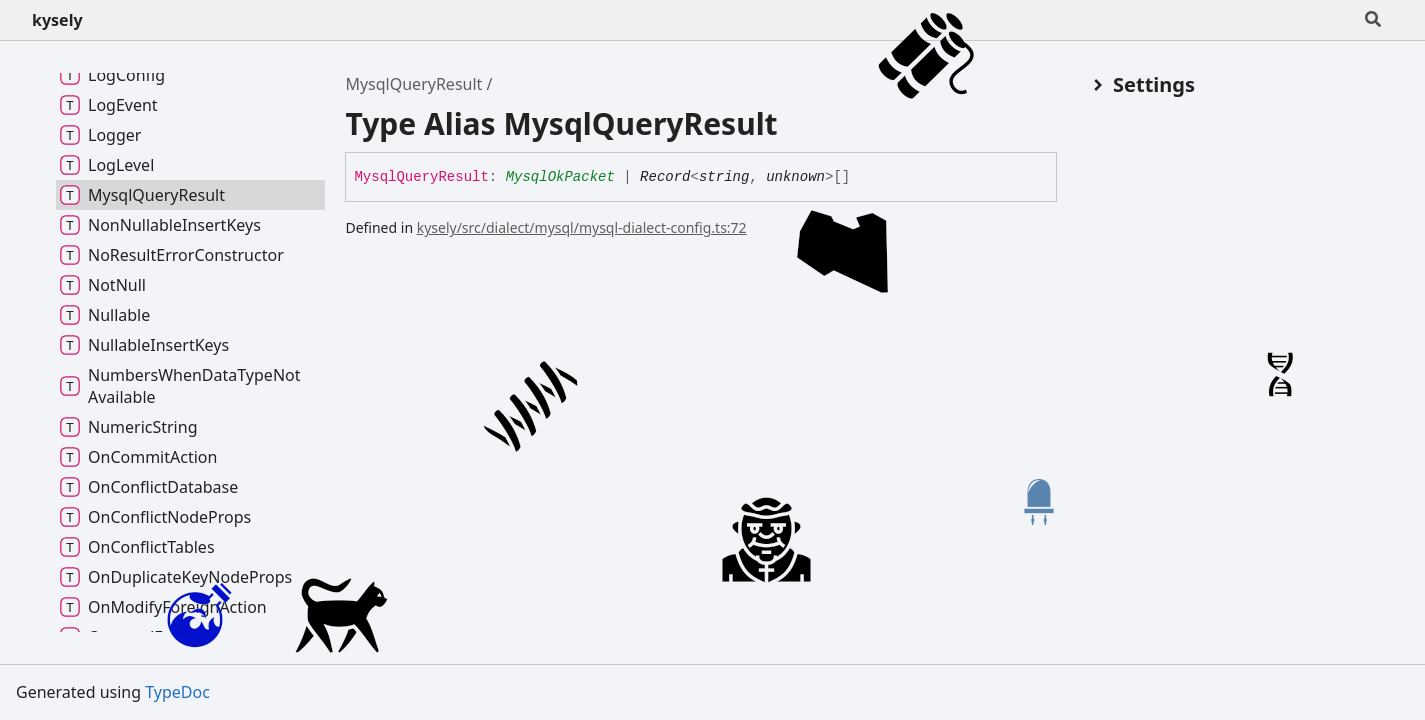  I want to click on select monk character class, so click(766, 537).